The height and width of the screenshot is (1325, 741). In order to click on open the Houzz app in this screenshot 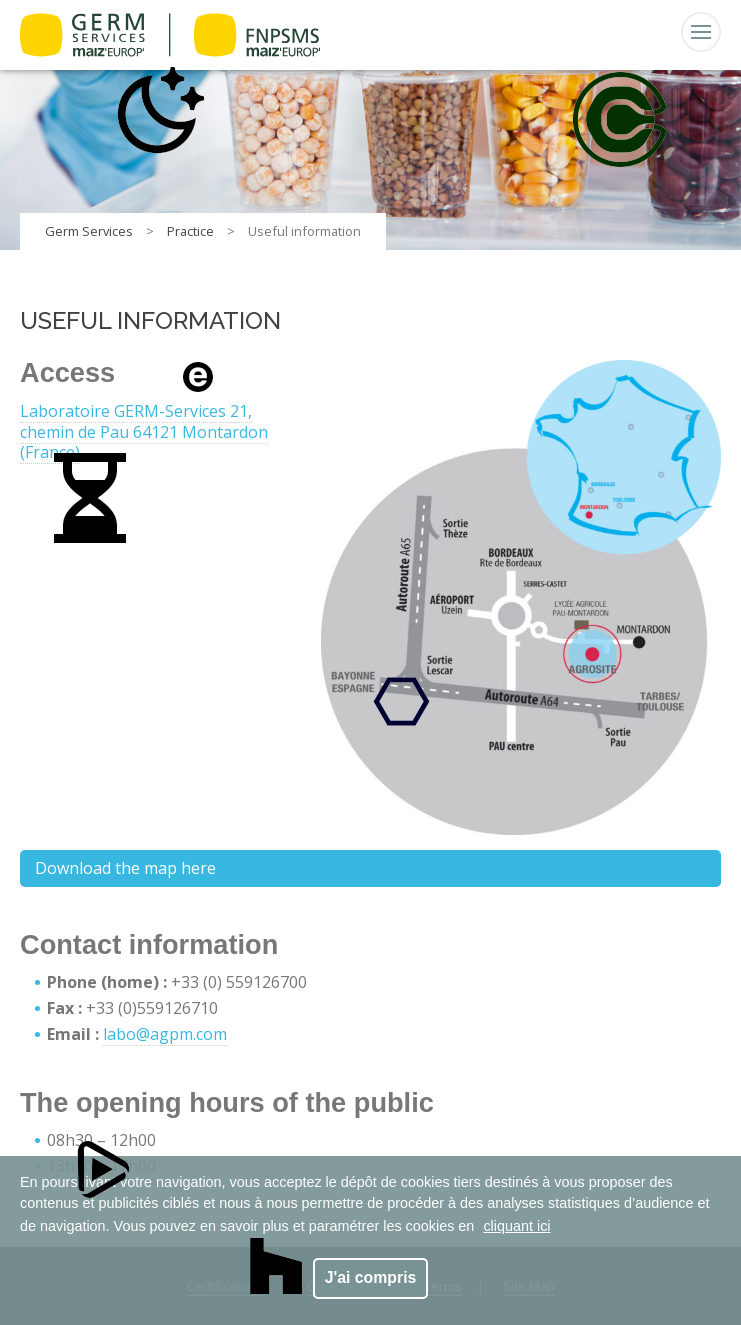, I will do `click(276, 1266)`.